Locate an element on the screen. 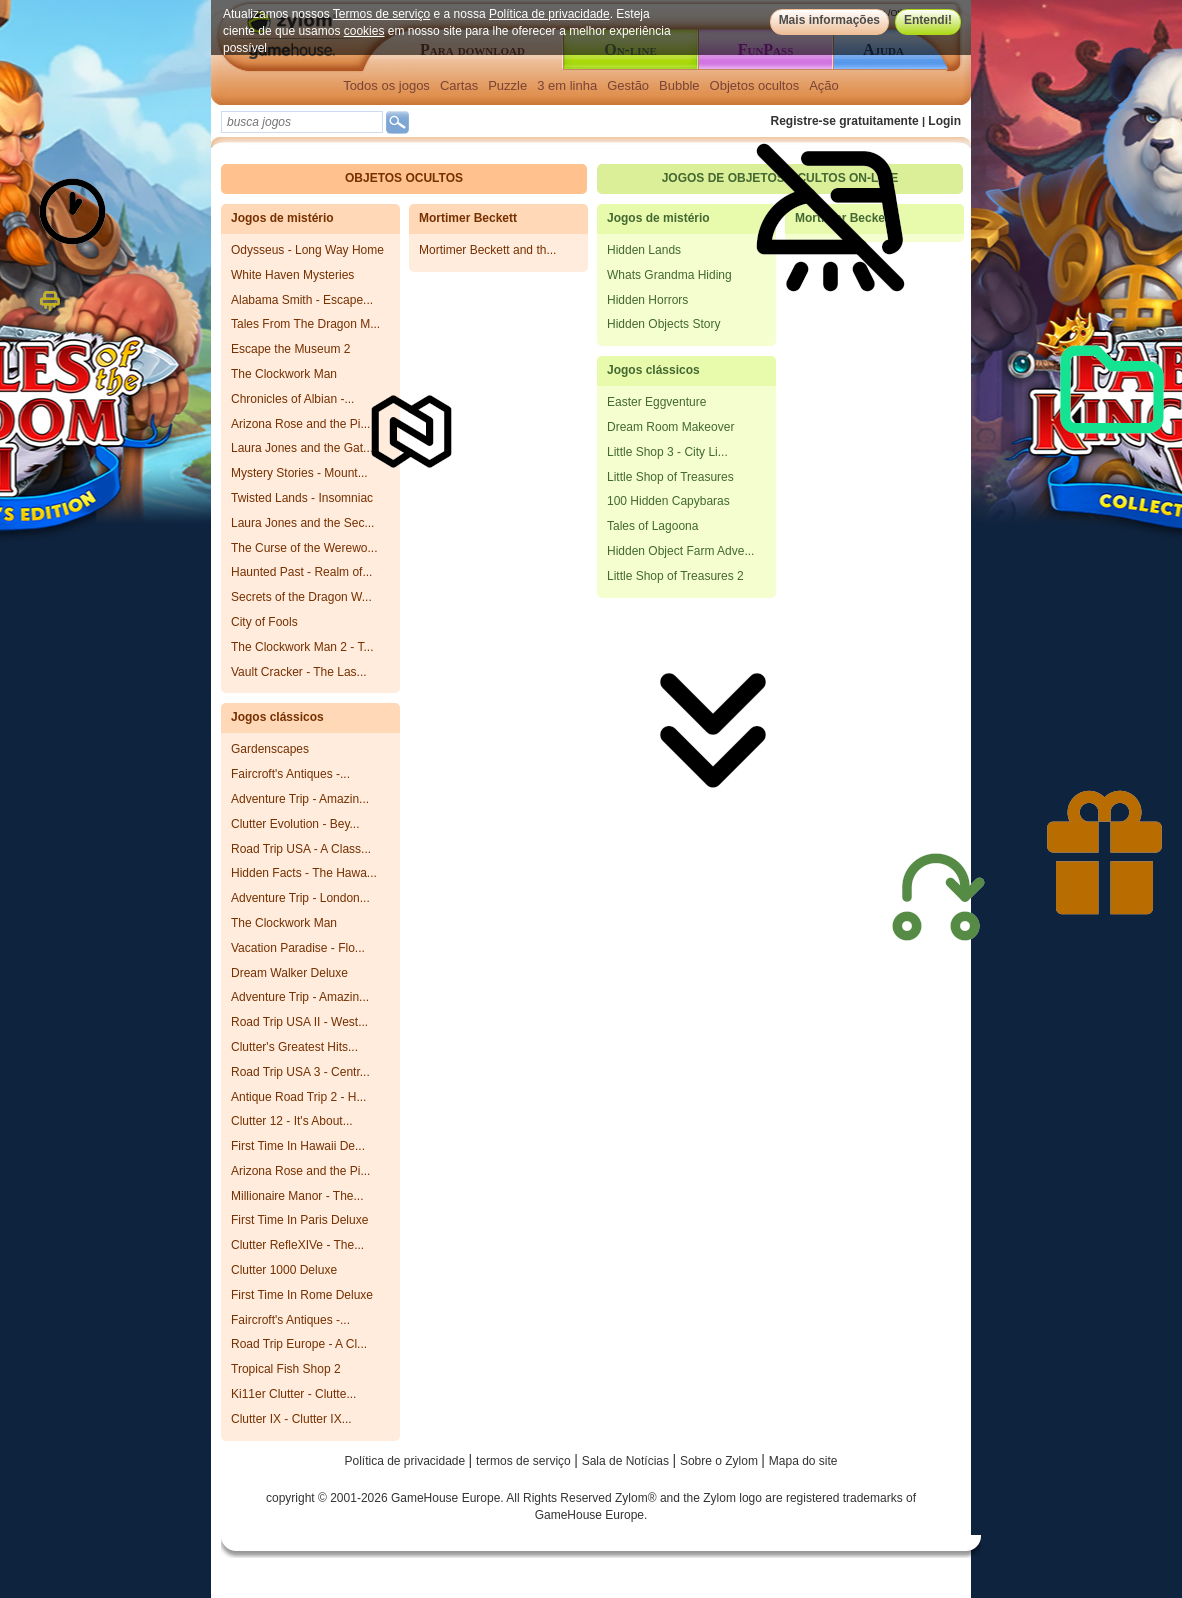  change or update status between states is located at coordinates (936, 897).